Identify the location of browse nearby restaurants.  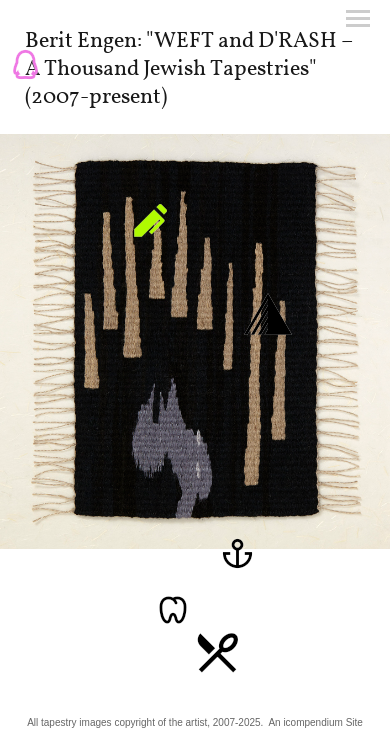
(217, 651).